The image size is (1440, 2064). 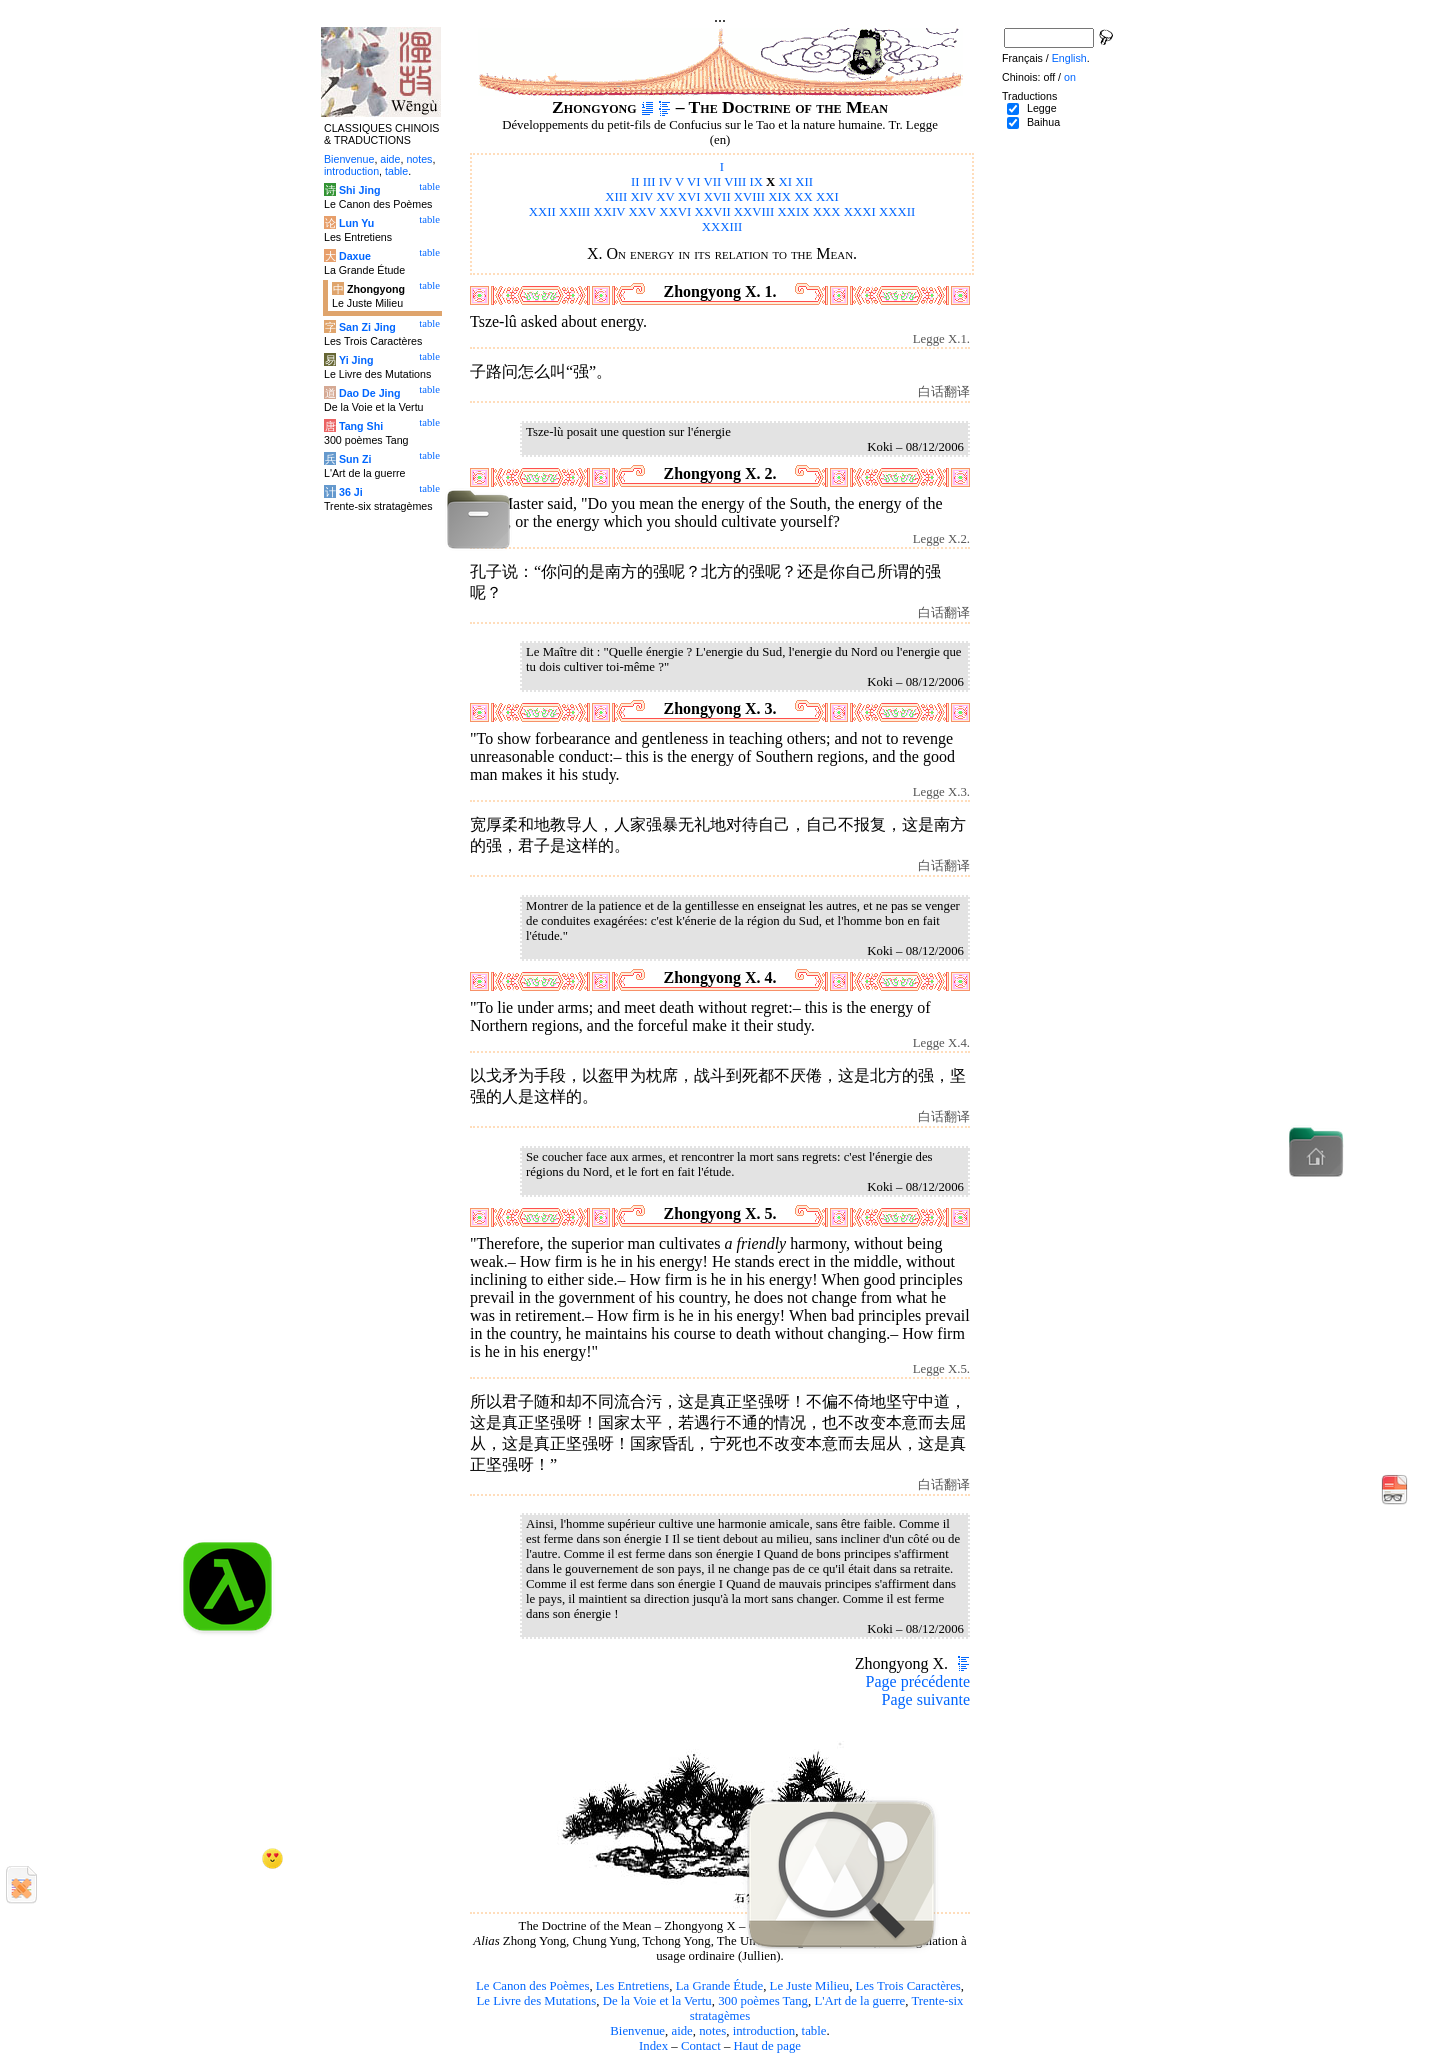 I want to click on open eye of gnome image viewer, so click(x=841, y=1874).